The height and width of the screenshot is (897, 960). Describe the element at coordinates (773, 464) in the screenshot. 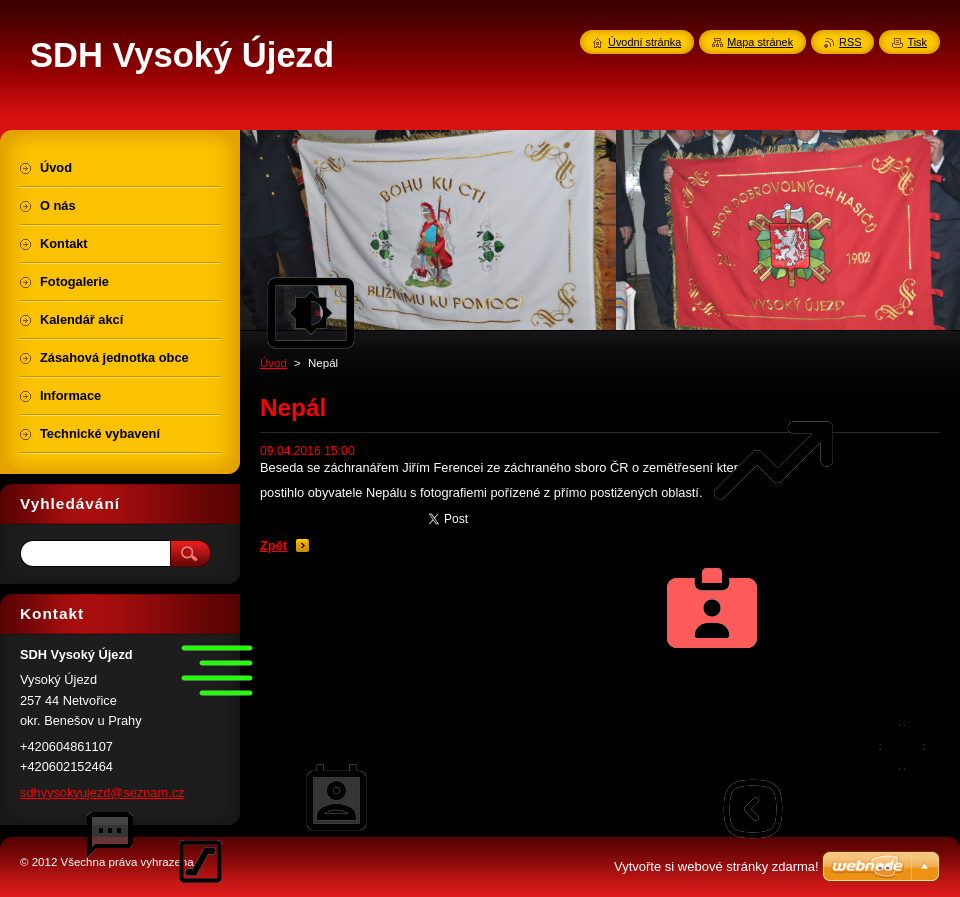

I see `view trending or popular content` at that location.